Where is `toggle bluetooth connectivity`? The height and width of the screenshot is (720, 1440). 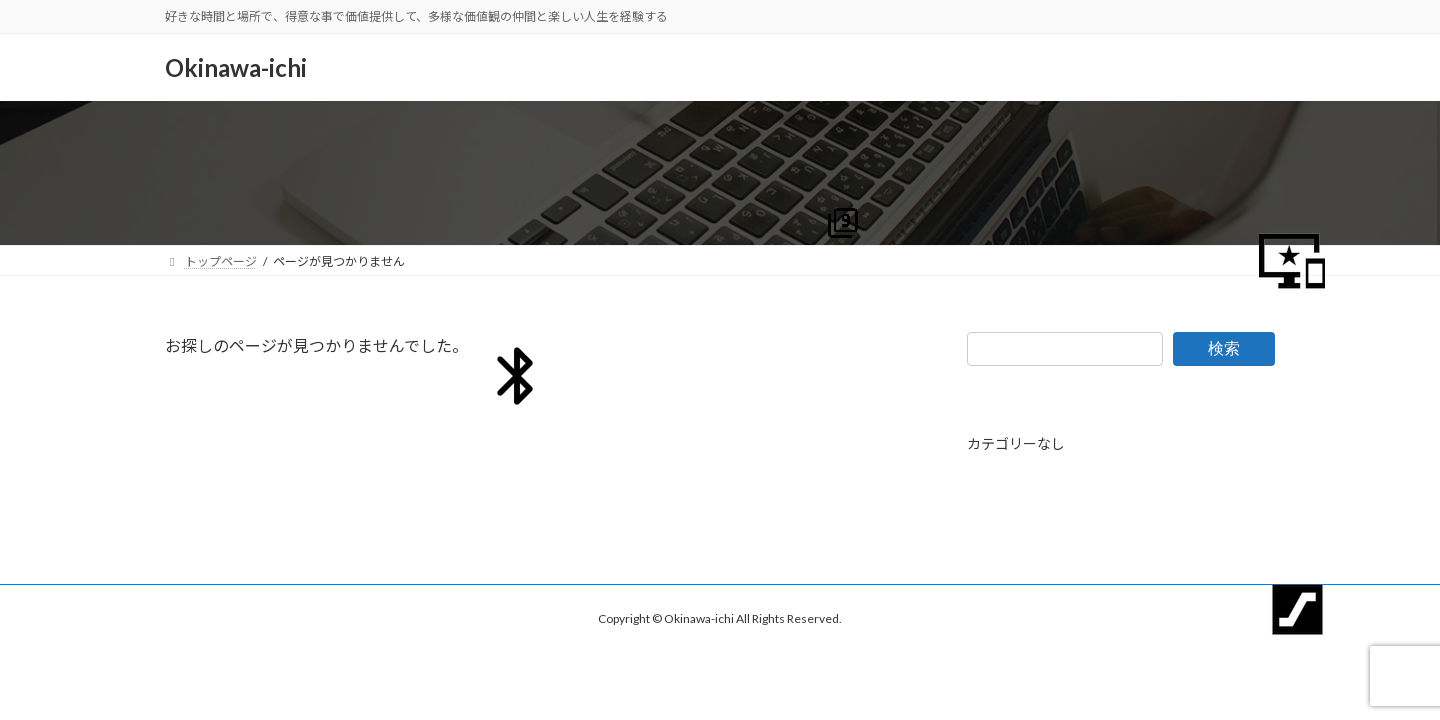 toggle bluetooth connectivity is located at coordinates (517, 376).